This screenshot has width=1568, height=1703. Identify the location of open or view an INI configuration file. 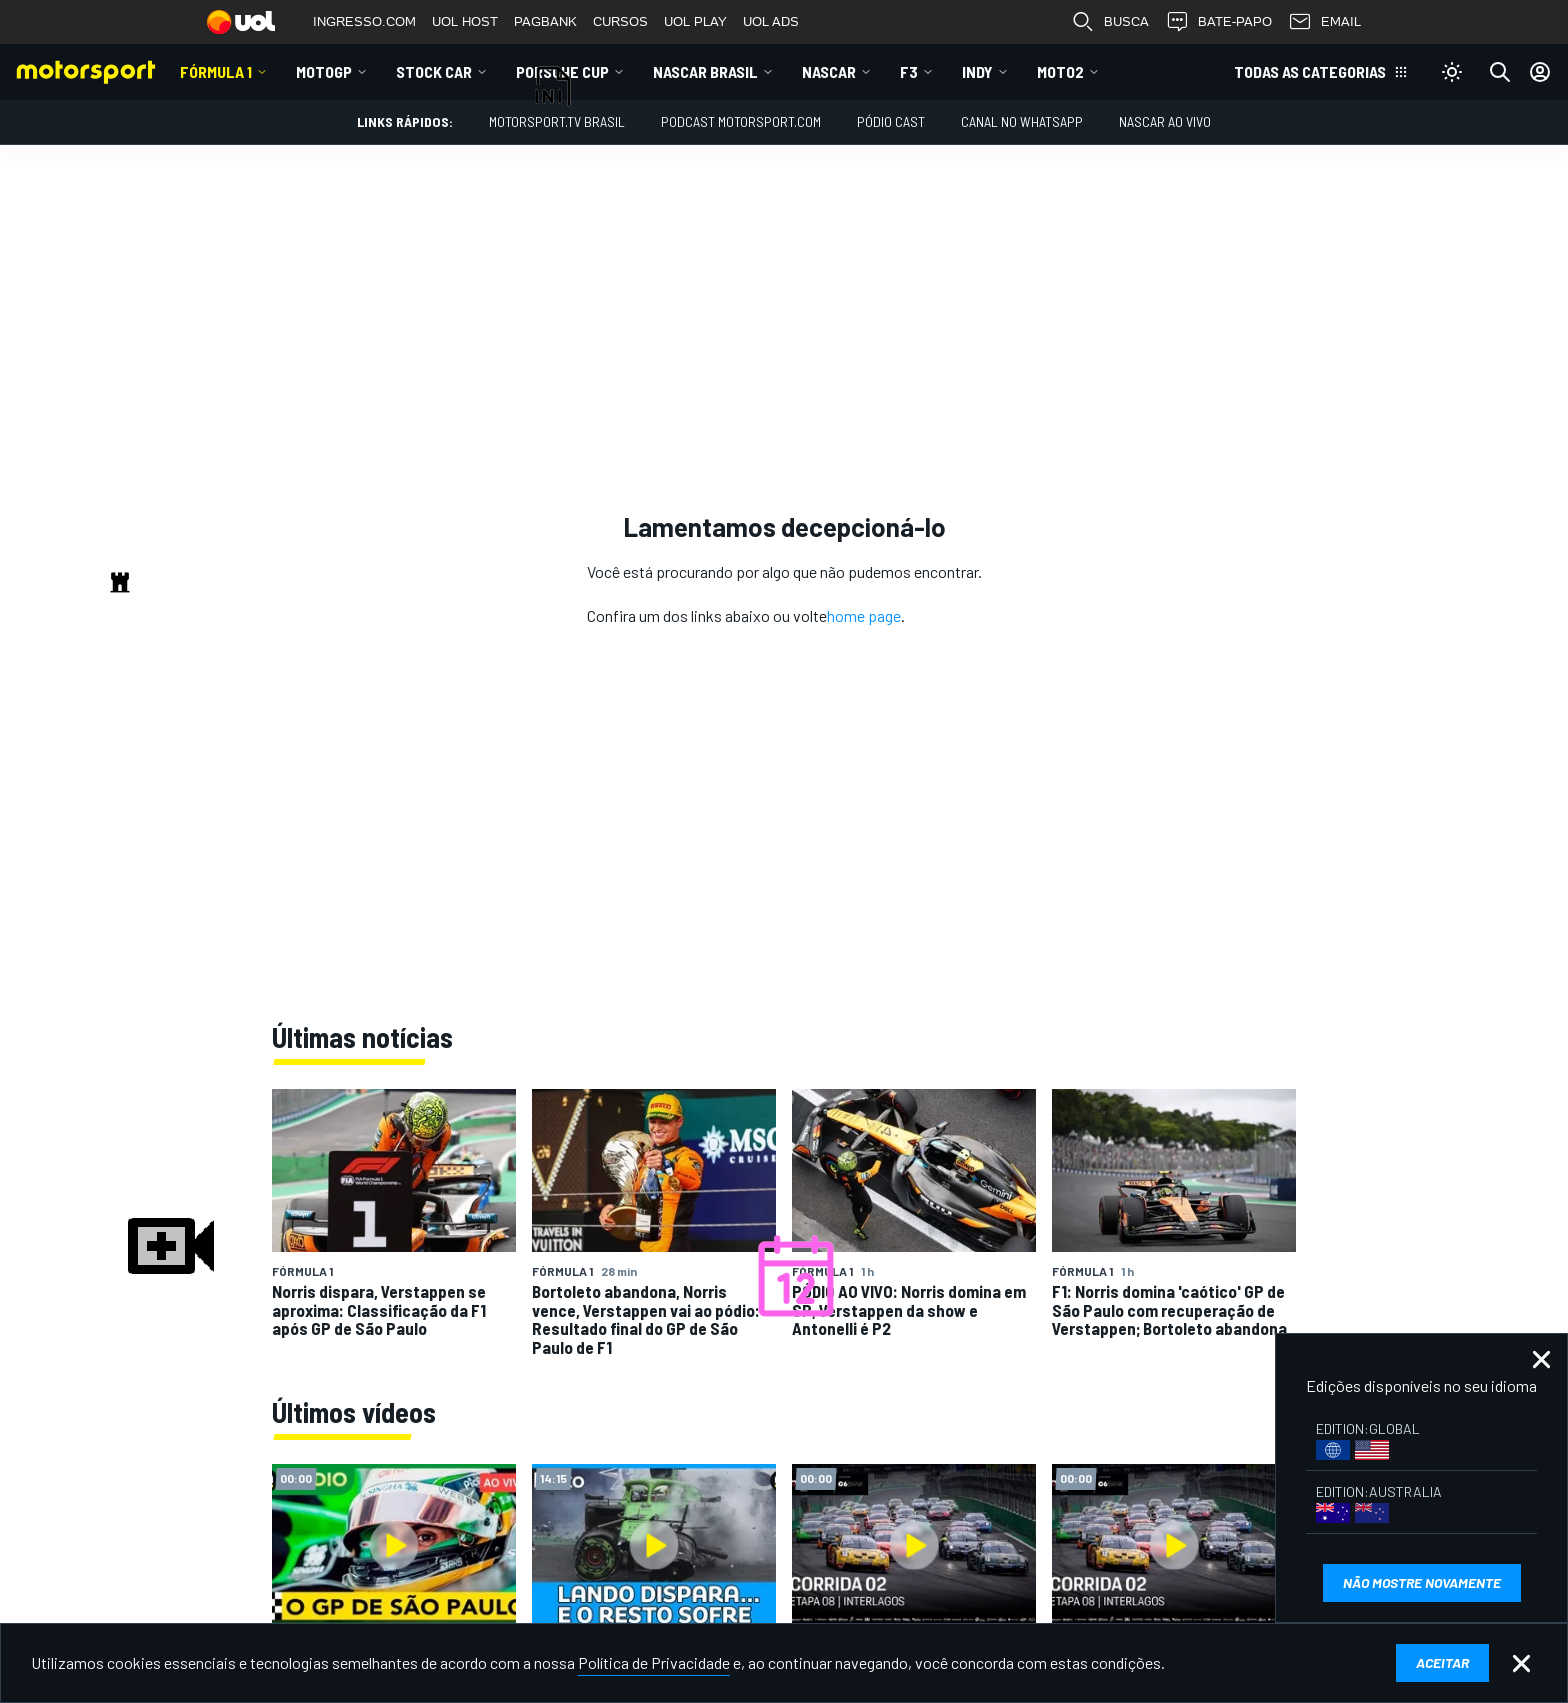
(553, 86).